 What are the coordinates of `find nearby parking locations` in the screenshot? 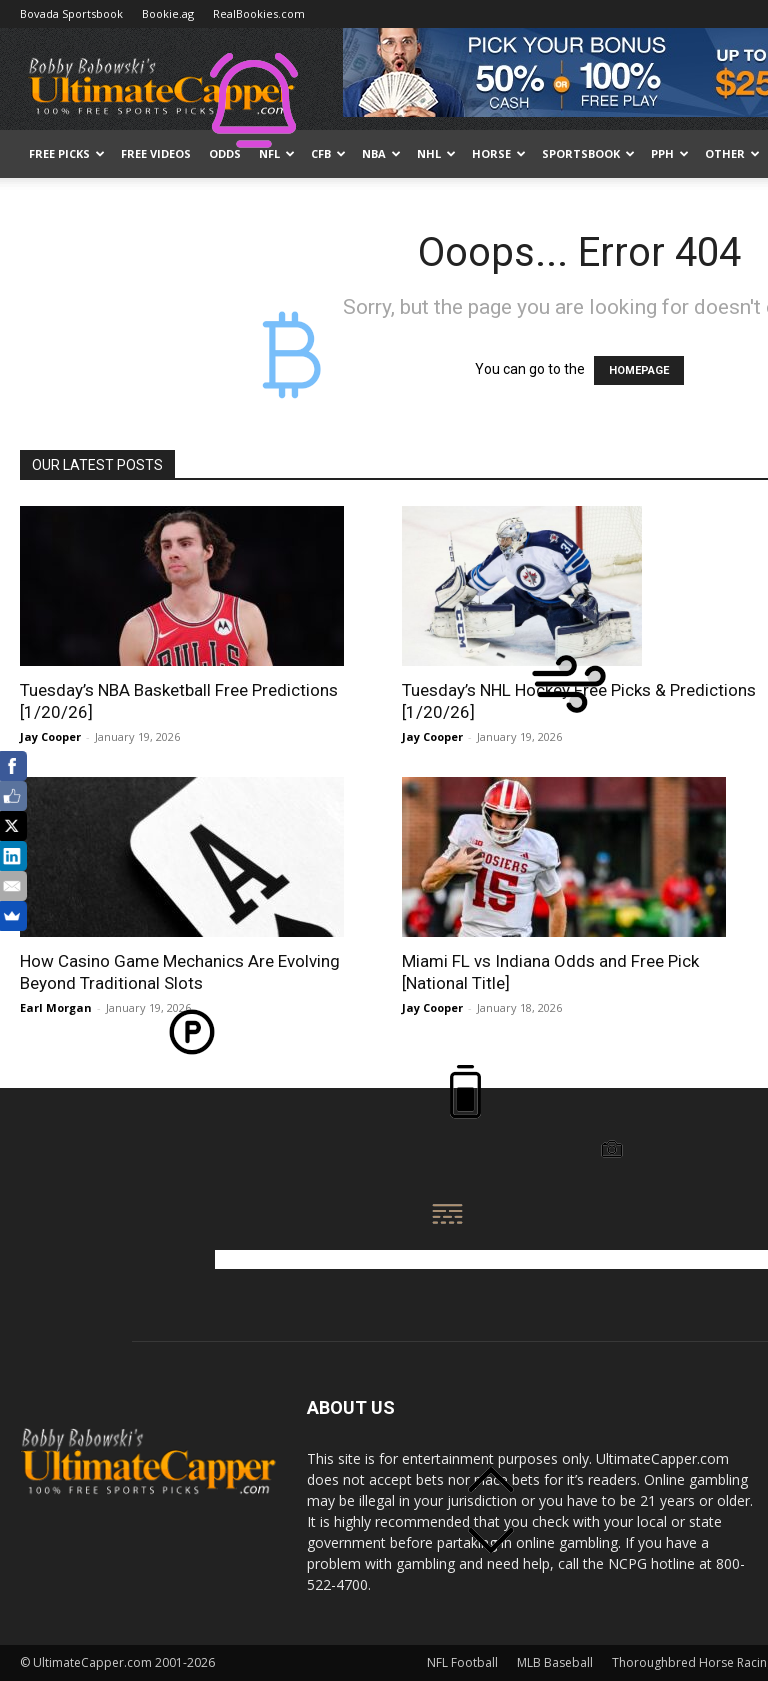 It's located at (192, 1032).